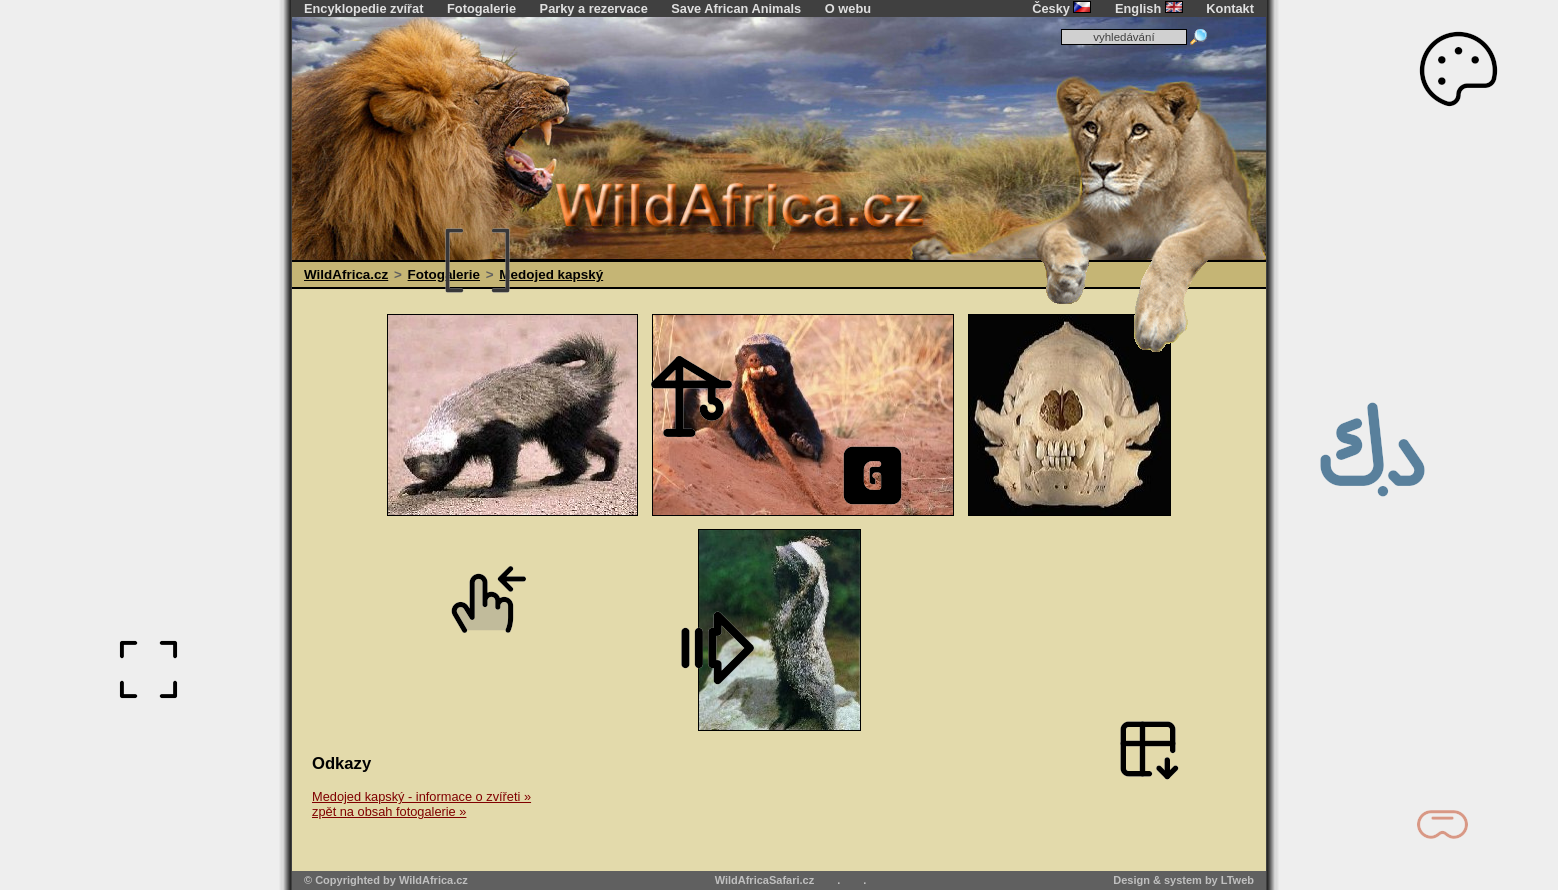  What do you see at coordinates (1372, 449) in the screenshot?
I see `indicates currency in Iraqi or Kuwaiti dinar` at bounding box center [1372, 449].